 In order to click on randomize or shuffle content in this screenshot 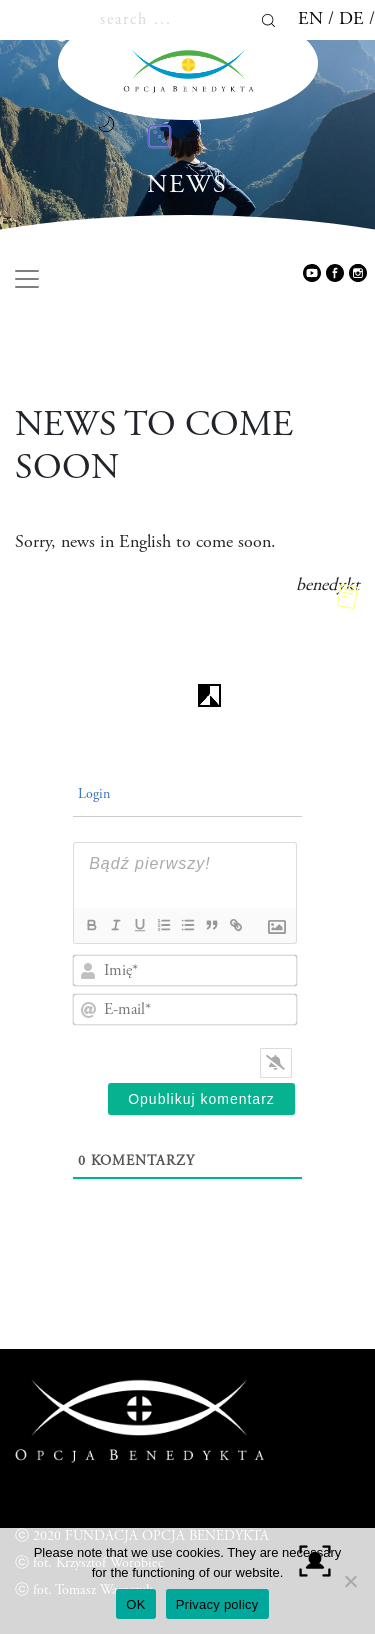, I will do `click(159, 136)`.